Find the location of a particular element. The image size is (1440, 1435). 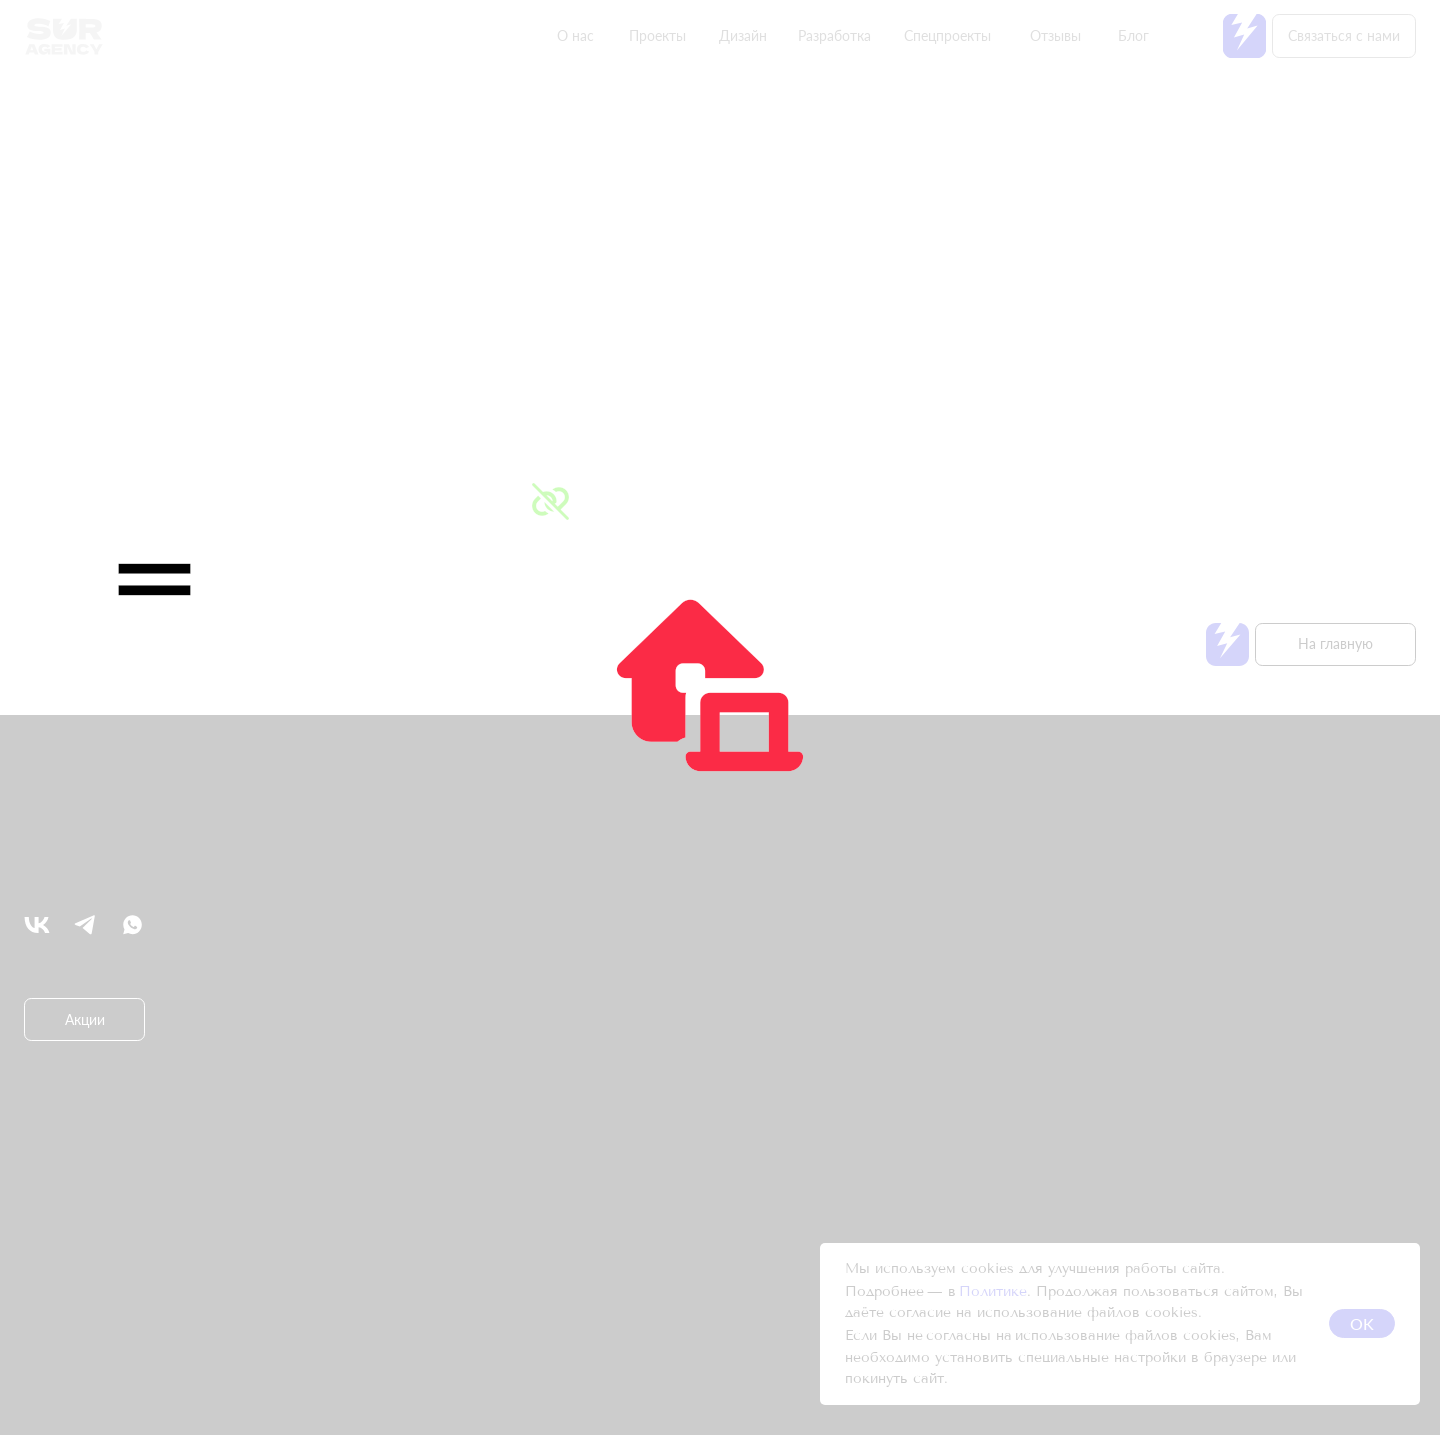

reorder or rearrange list items is located at coordinates (154, 579).